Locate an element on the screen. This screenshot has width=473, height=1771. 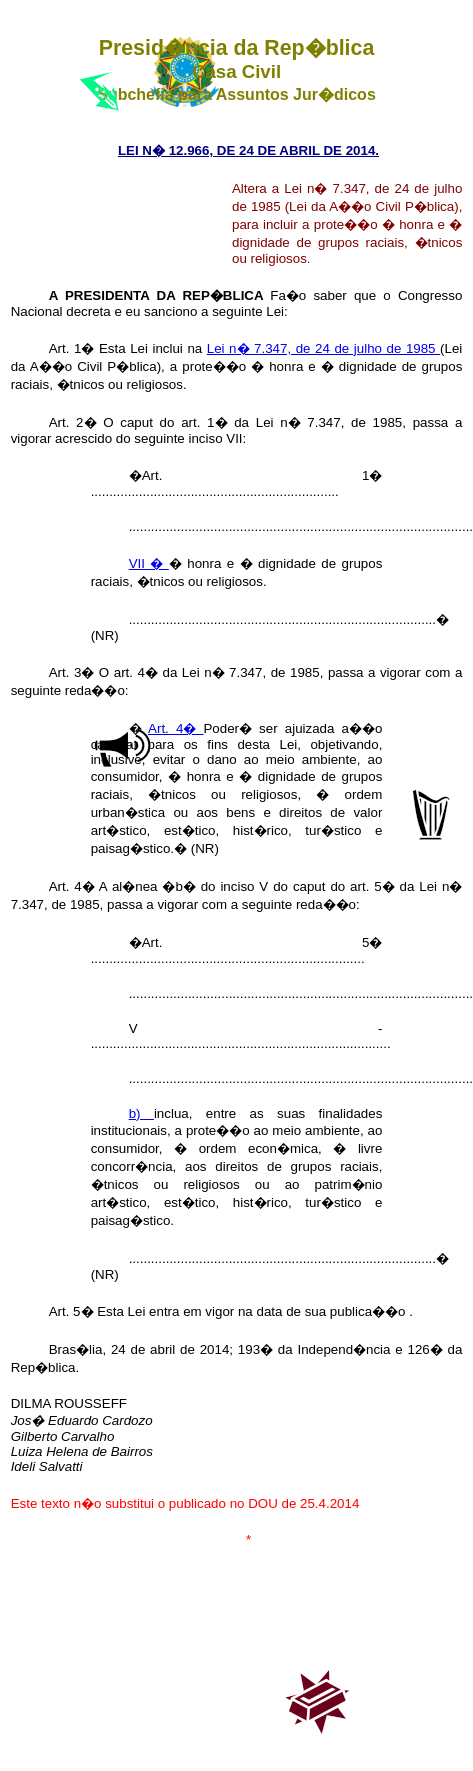
access music or audio settings is located at coordinates (430, 814).